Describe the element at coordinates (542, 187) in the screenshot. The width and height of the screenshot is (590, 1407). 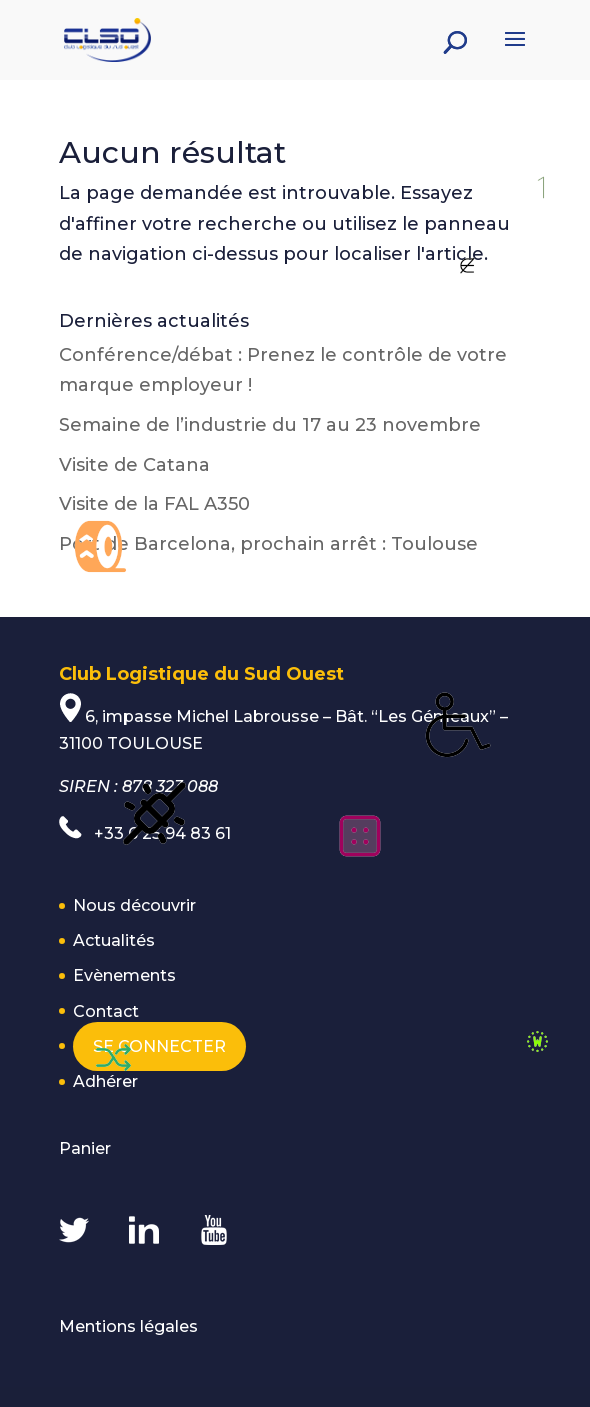
I see `indicates first place or top ranking` at that location.